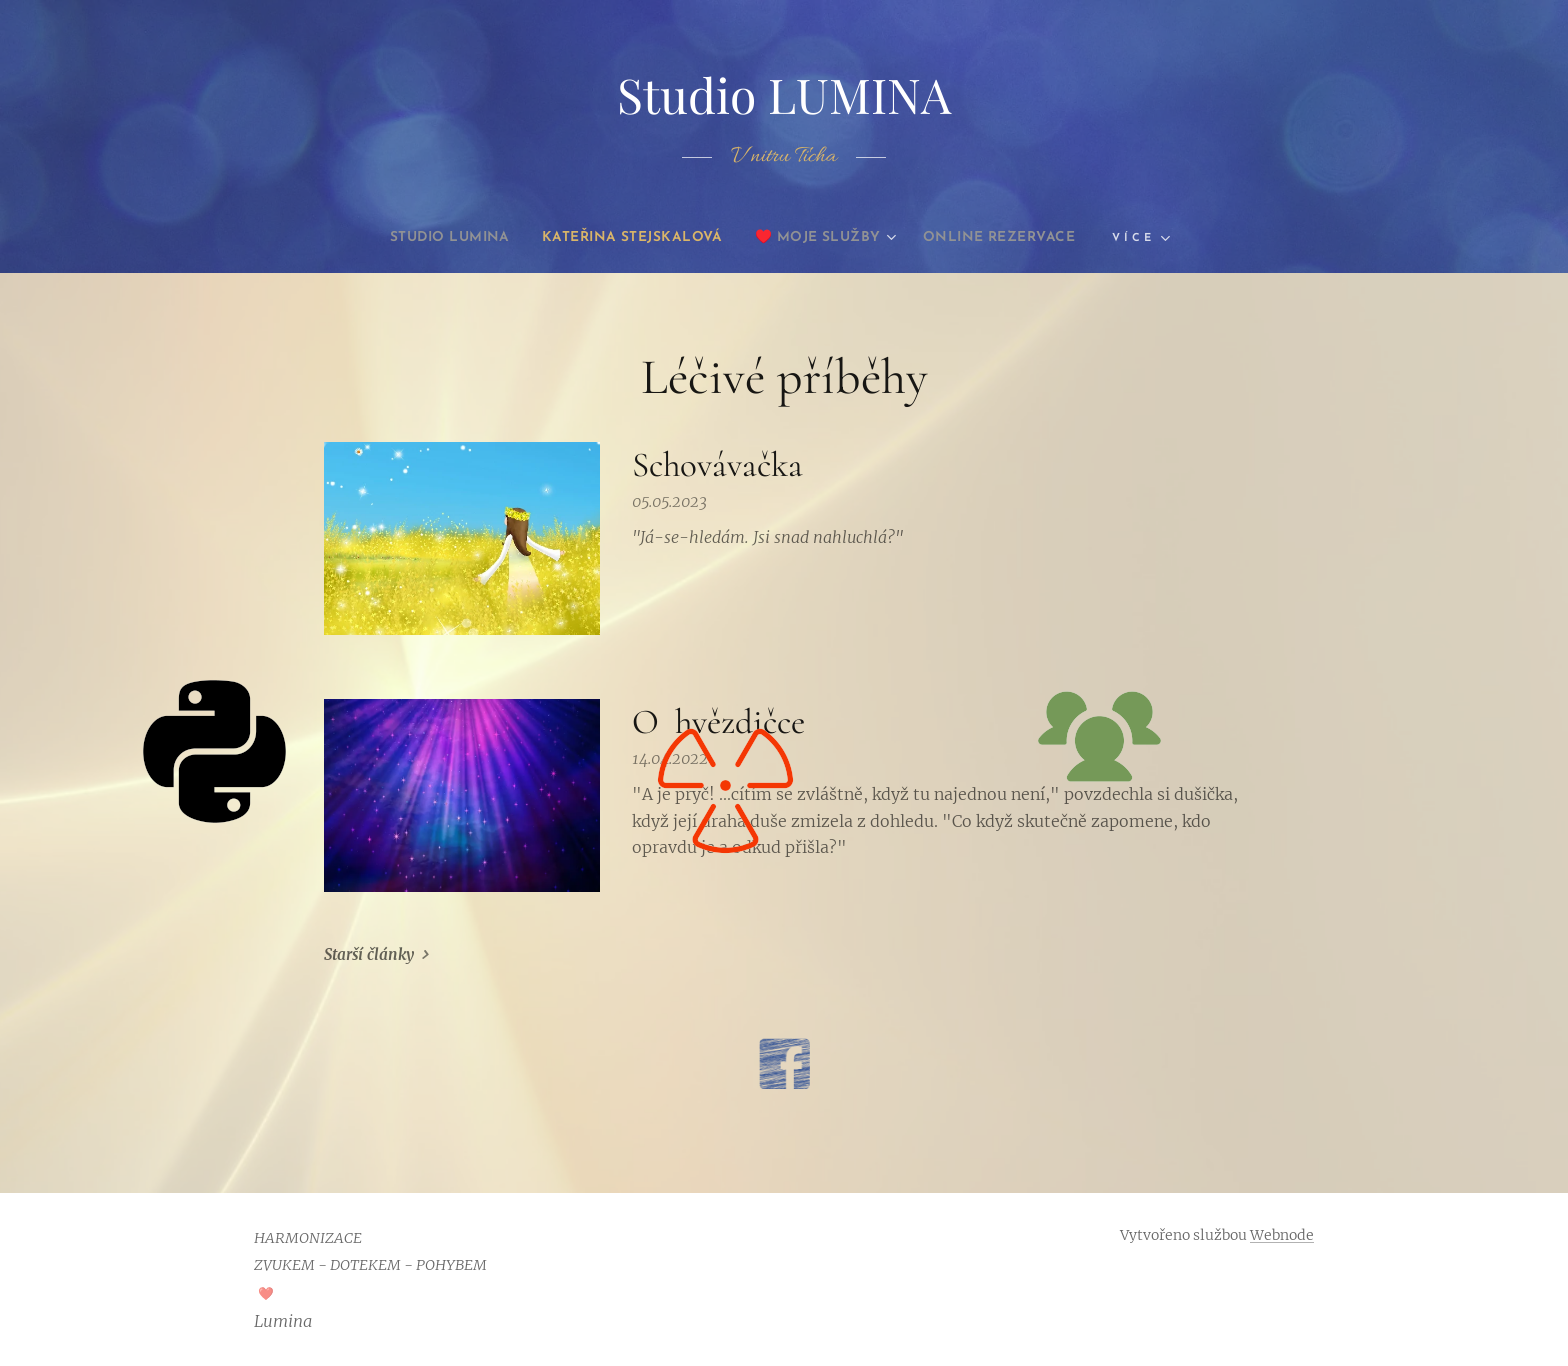 This screenshot has width=1568, height=1366. What do you see at coordinates (1099, 732) in the screenshot?
I see `view group members or team` at bounding box center [1099, 732].